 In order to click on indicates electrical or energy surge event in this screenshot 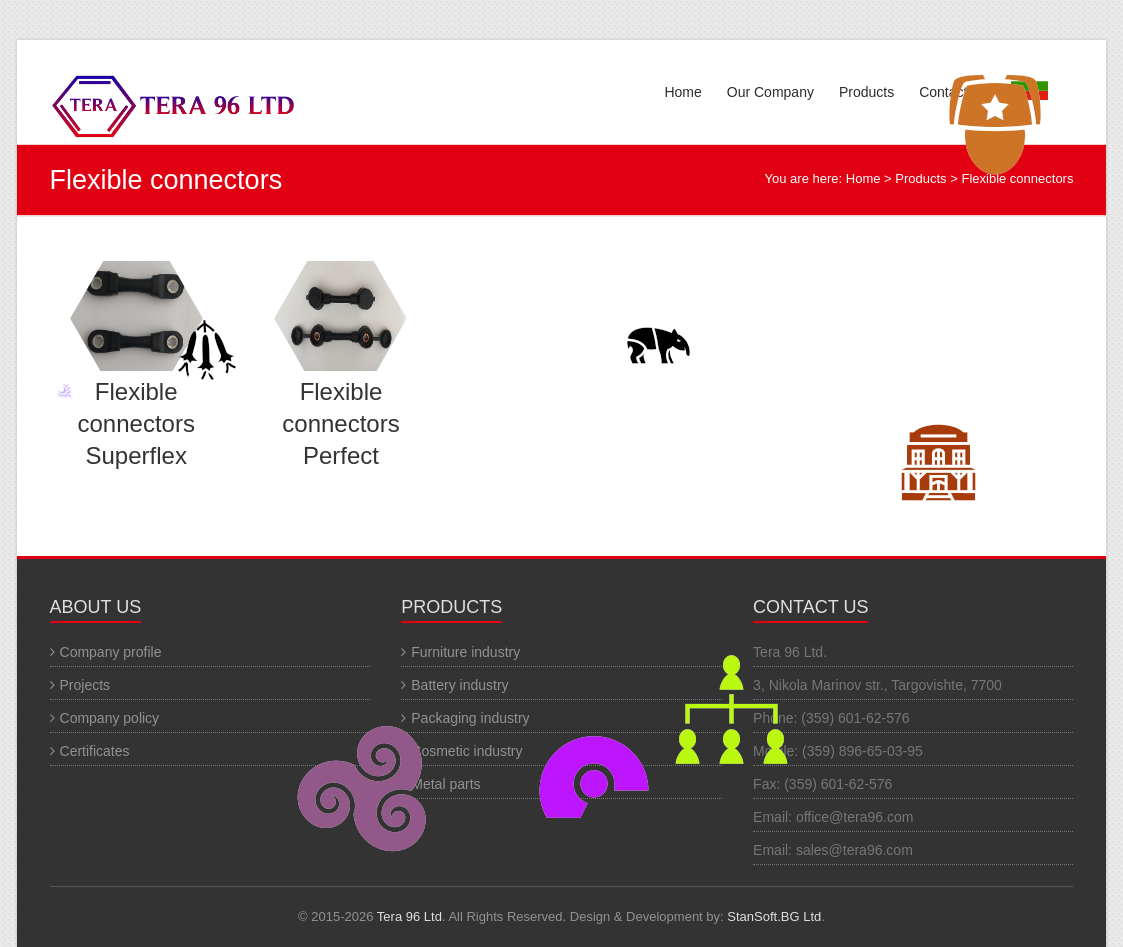, I will do `click(65, 391)`.